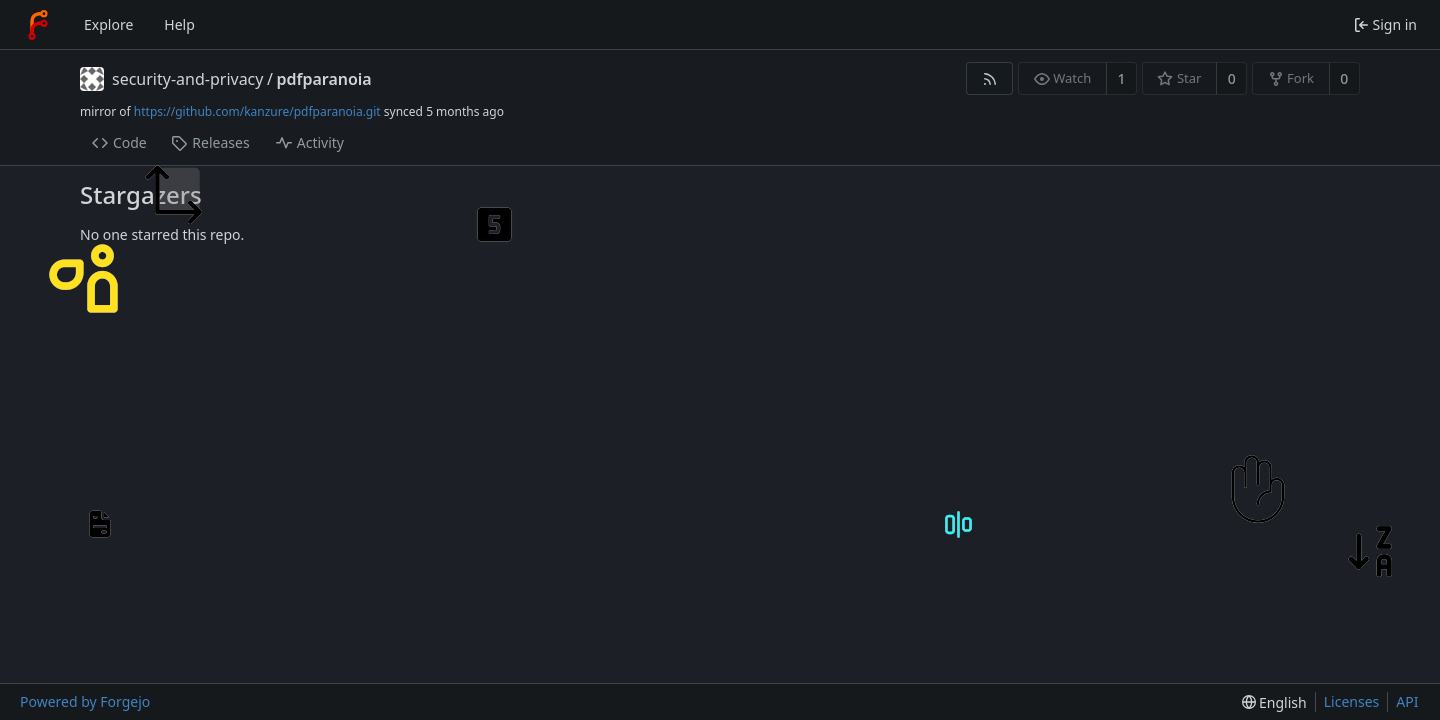 Image resolution: width=1440 pixels, height=720 pixels. Describe the element at coordinates (83, 278) in the screenshot. I see `visit spacehey social network profile` at that location.